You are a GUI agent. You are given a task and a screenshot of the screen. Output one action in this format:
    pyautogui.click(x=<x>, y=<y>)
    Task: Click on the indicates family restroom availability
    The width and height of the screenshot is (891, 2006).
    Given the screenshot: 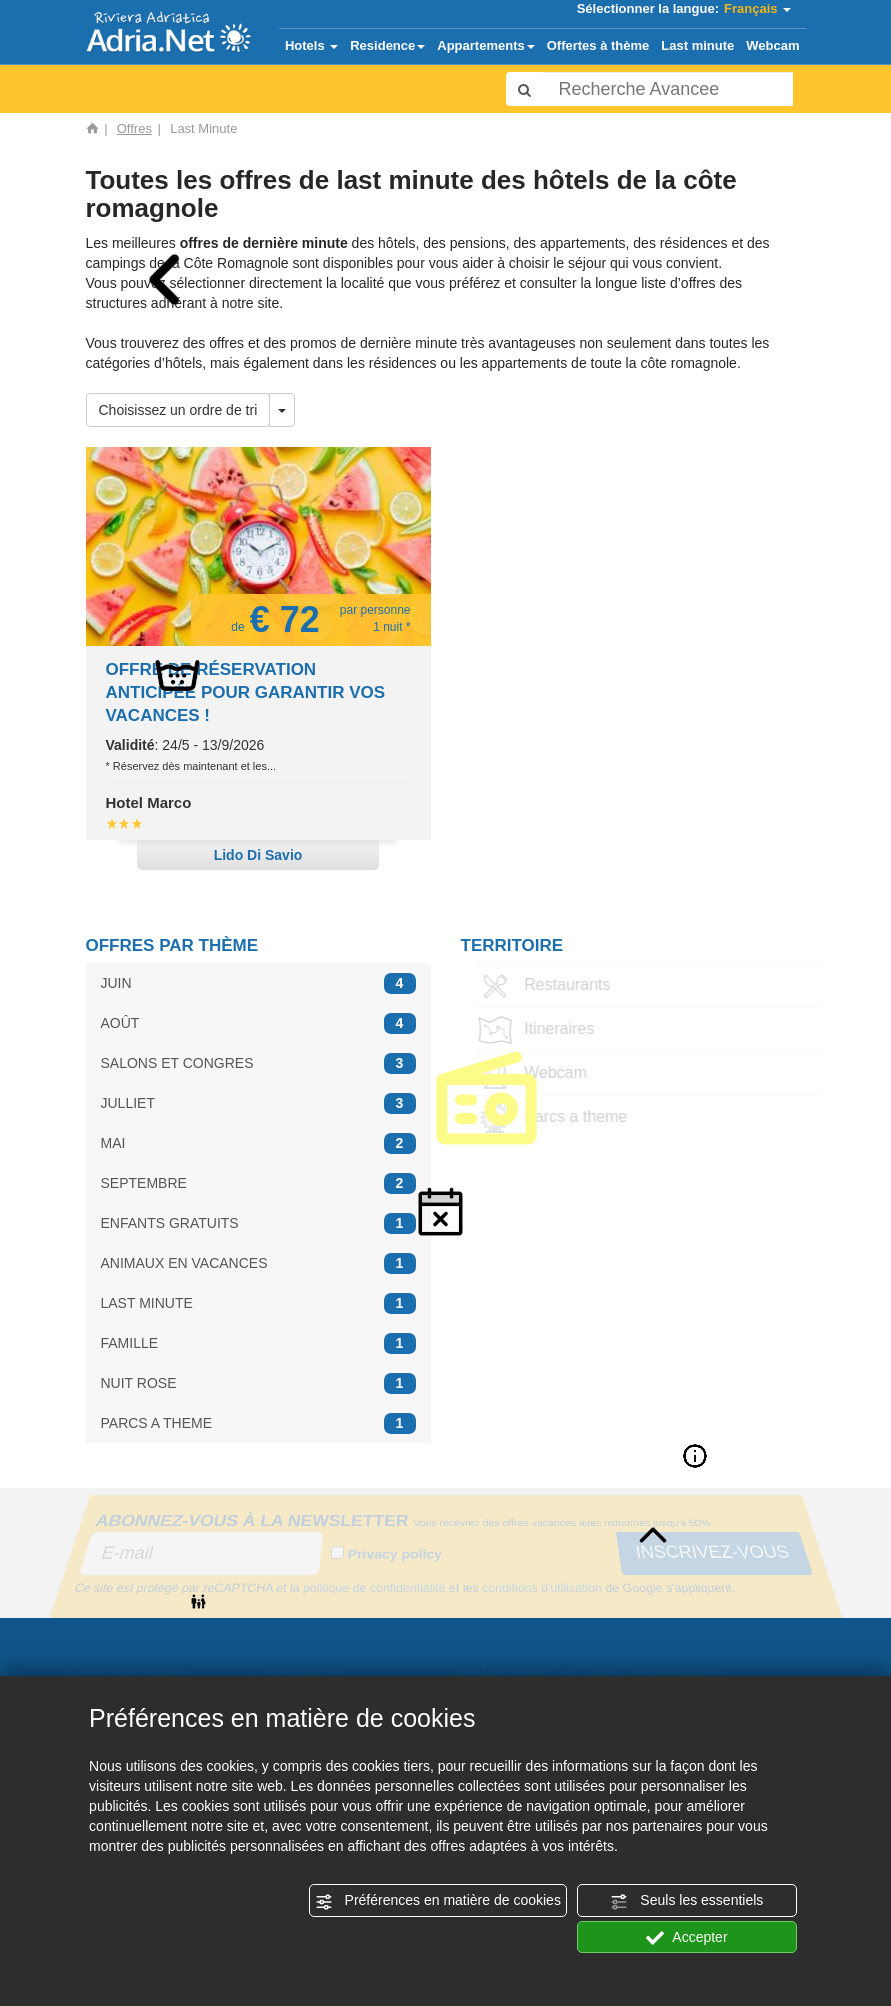 What is the action you would take?
    pyautogui.click(x=198, y=1601)
    